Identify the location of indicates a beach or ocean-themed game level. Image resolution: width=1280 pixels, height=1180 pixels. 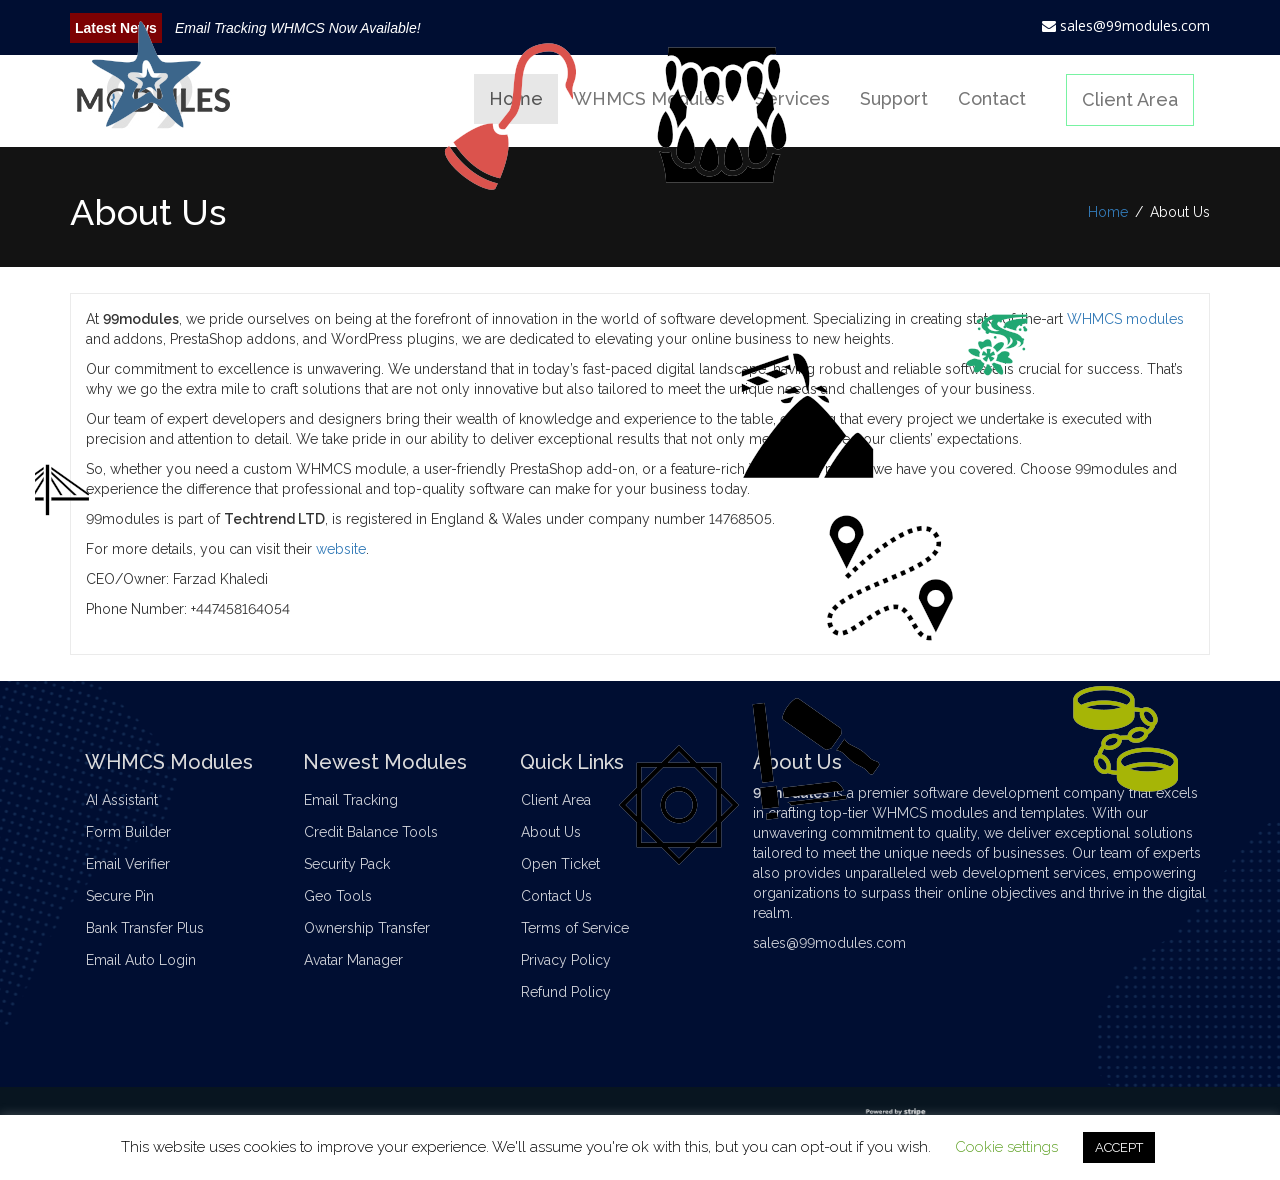
(146, 74).